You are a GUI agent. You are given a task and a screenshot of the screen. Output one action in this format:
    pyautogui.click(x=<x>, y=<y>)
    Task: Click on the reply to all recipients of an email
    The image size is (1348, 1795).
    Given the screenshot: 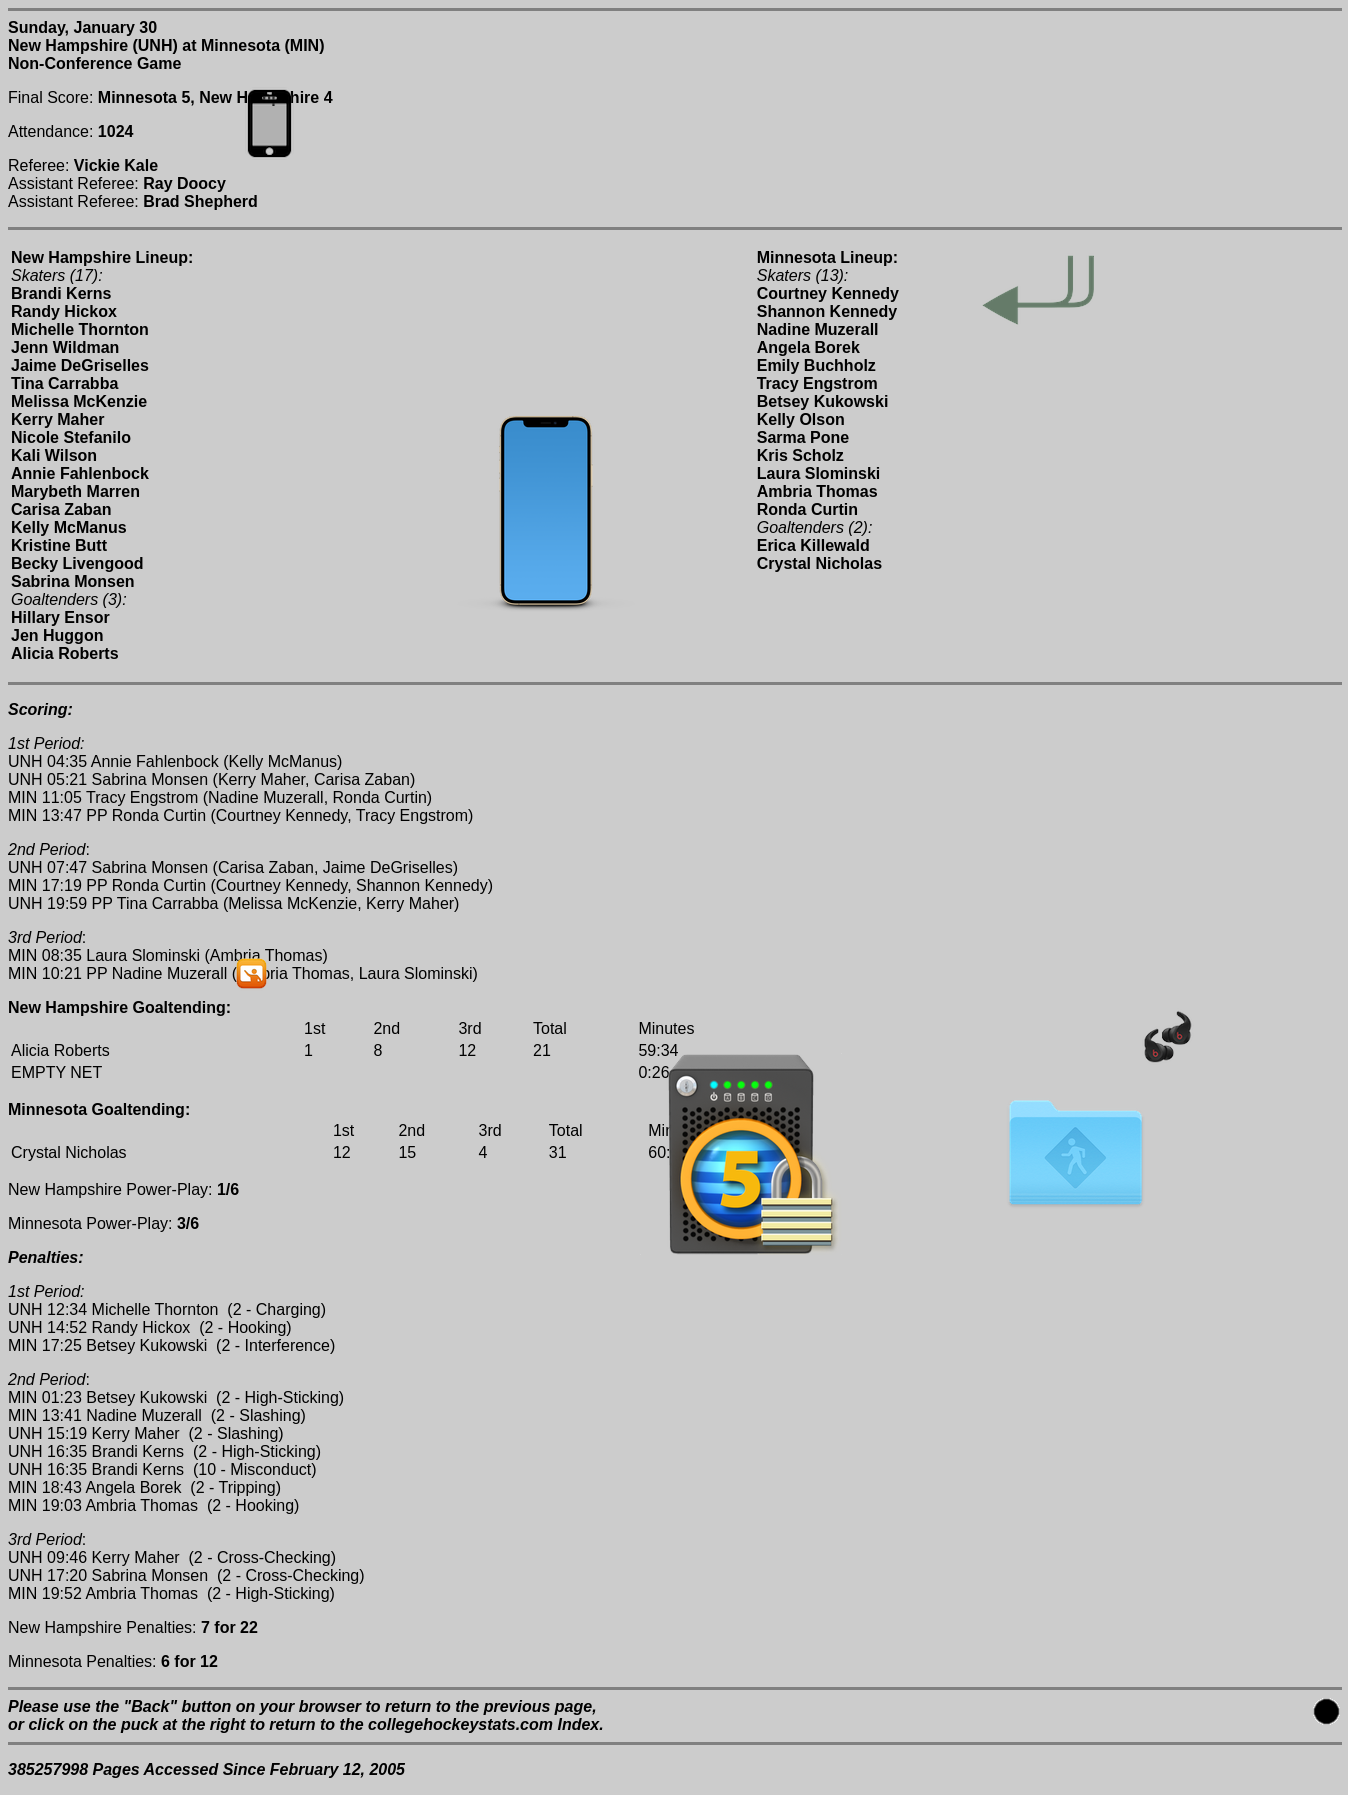 What is the action you would take?
    pyautogui.click(x=1036, y=289)
    